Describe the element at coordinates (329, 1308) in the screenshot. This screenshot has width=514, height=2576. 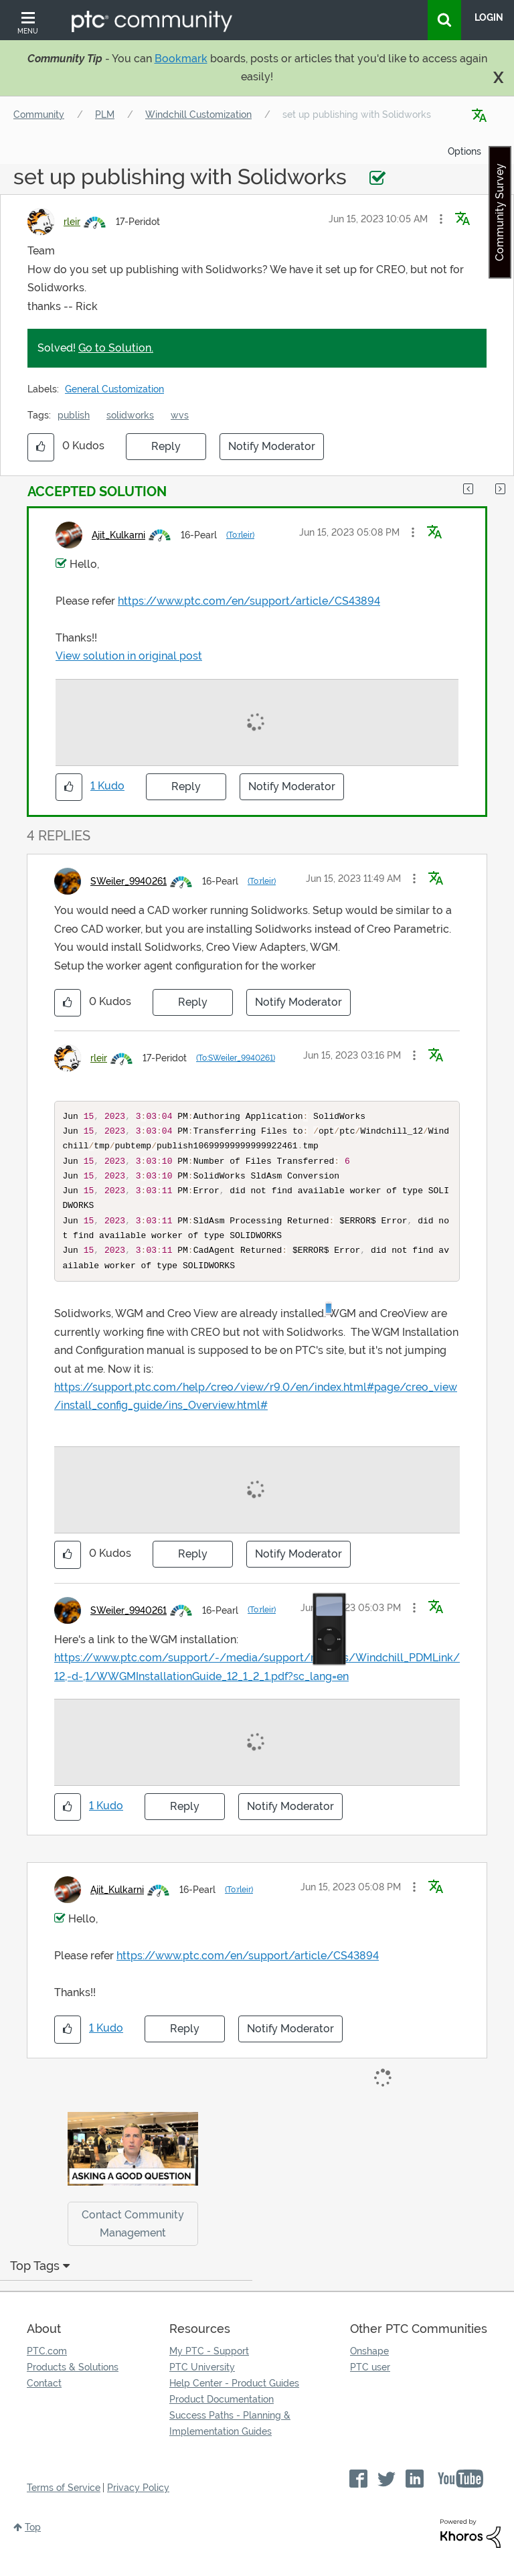
I see `iPod touch device connected to this computer` at that location.